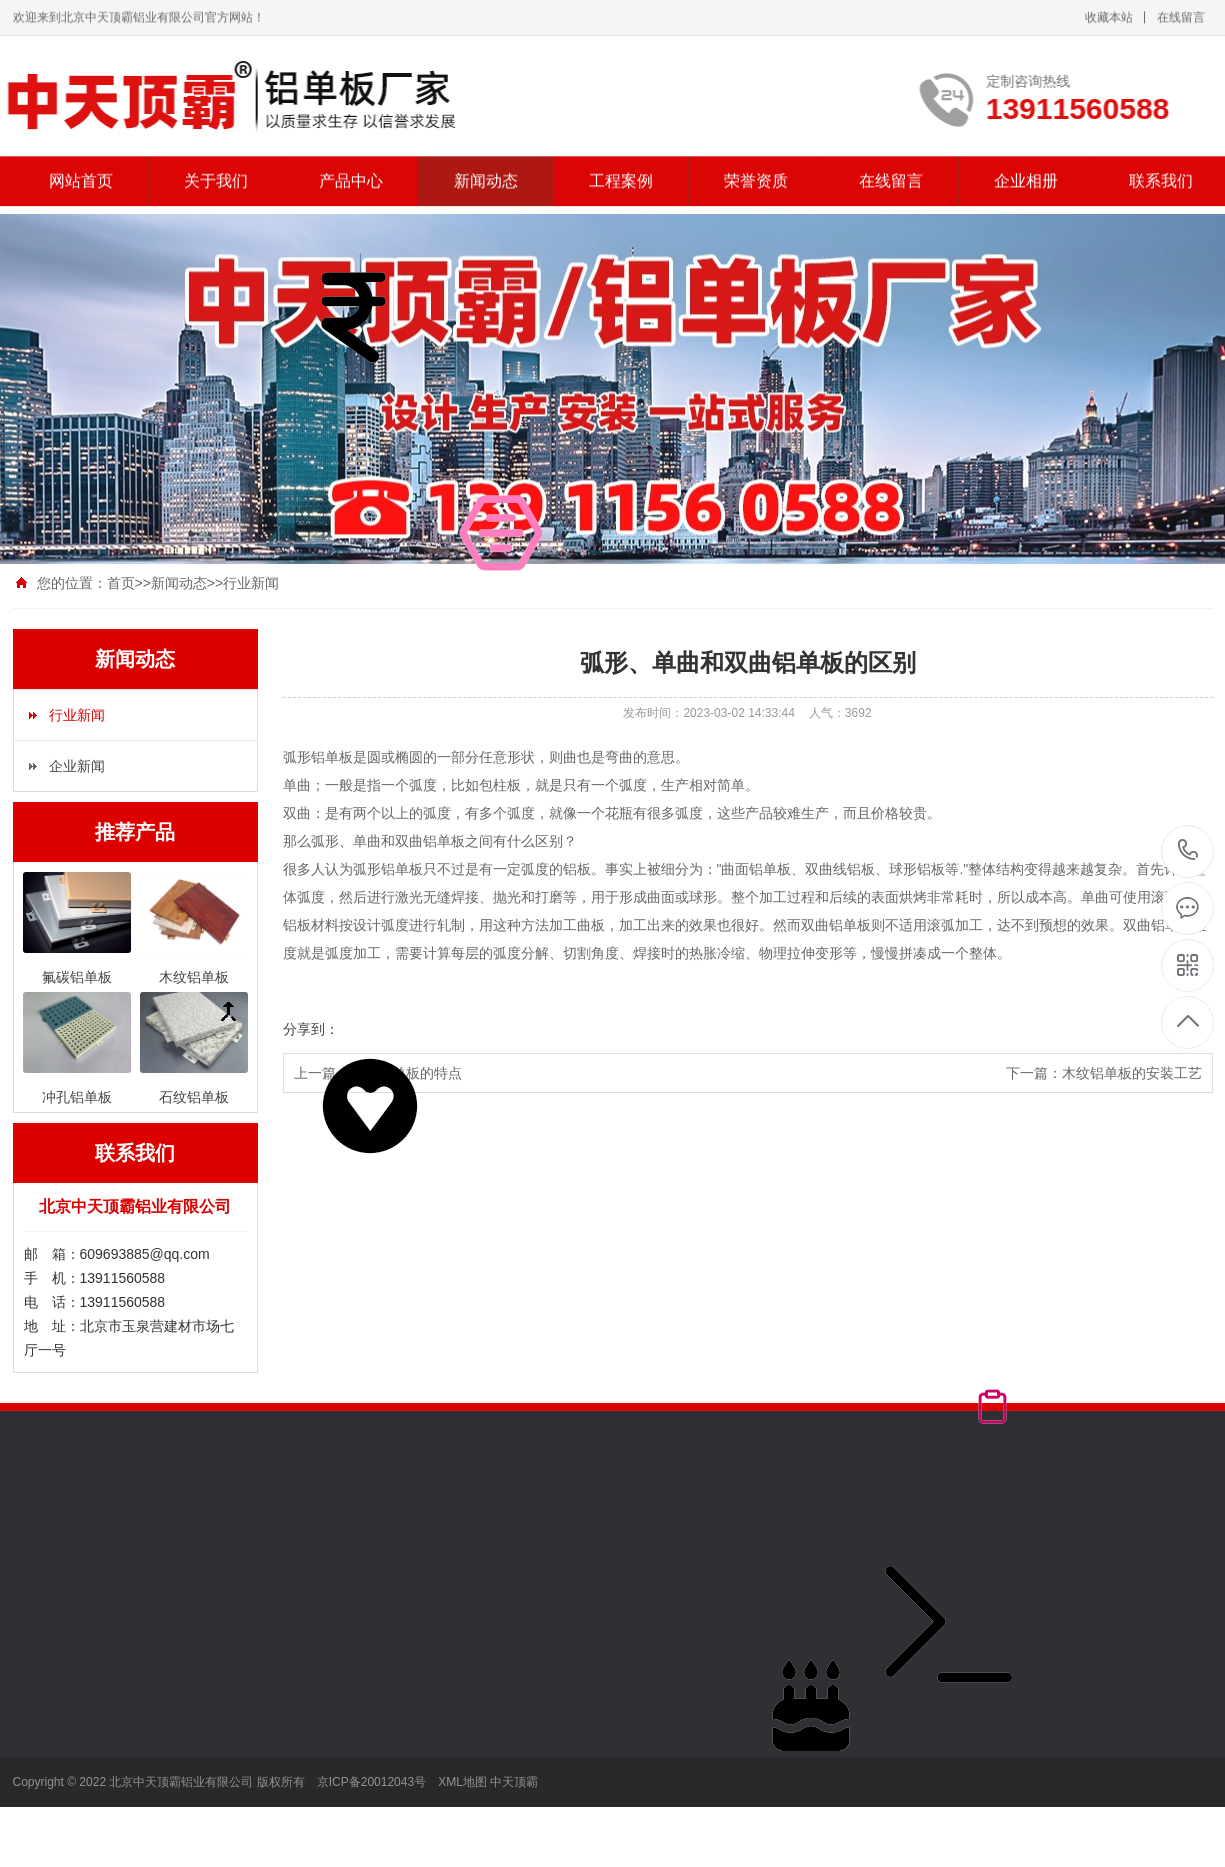 This screenshot has width=1225, height=1867. Describe the element at coordinates (370, 1106) in the screenshot. I see `gratipay logo - a platform for recurring donations and tips` at that location.